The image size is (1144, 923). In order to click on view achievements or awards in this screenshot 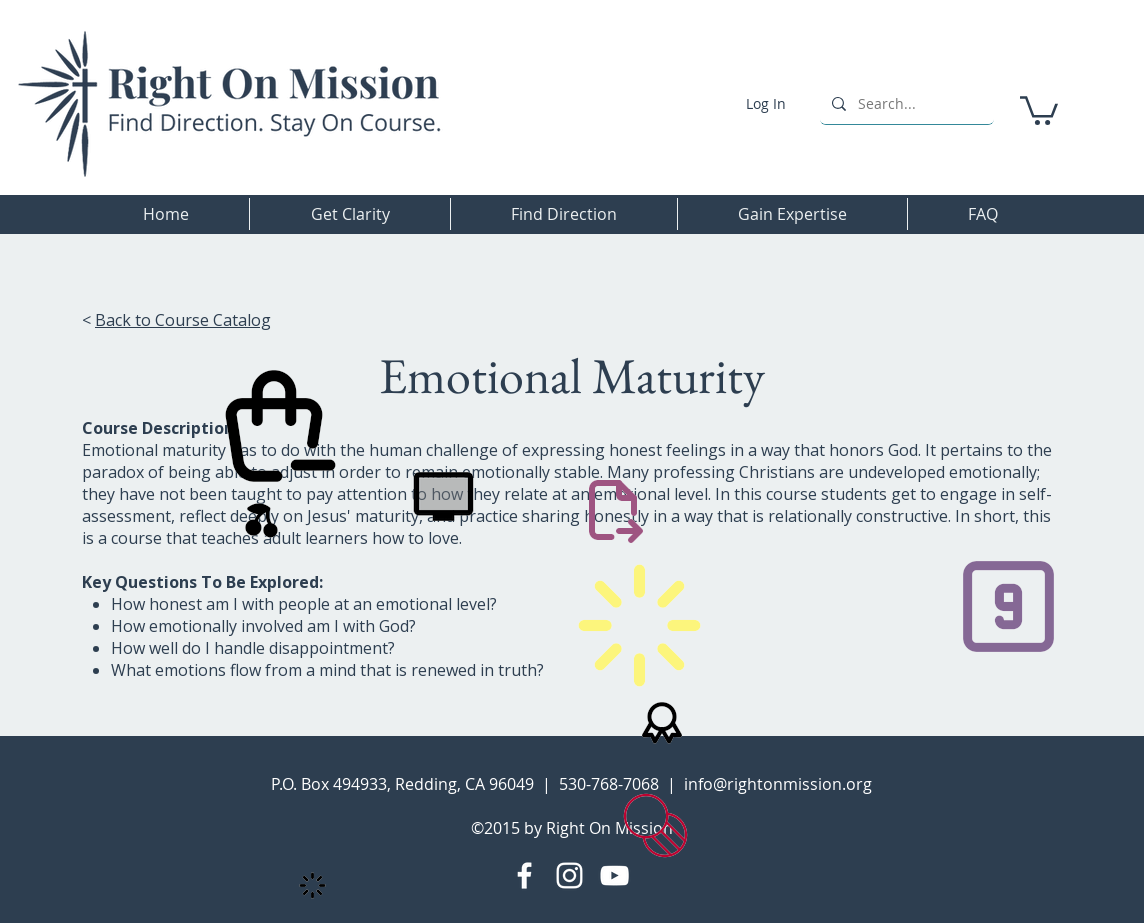, I will do `click(662, 723)`.